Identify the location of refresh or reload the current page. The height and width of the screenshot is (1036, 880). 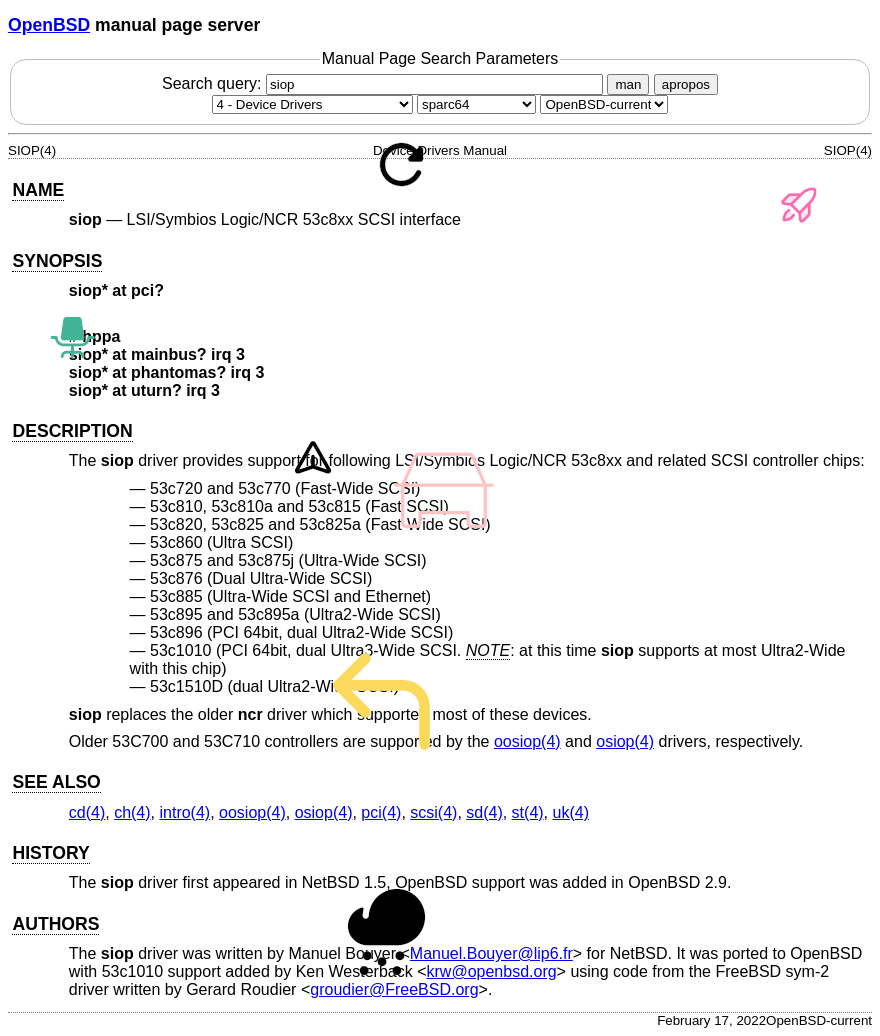
(401, 164).